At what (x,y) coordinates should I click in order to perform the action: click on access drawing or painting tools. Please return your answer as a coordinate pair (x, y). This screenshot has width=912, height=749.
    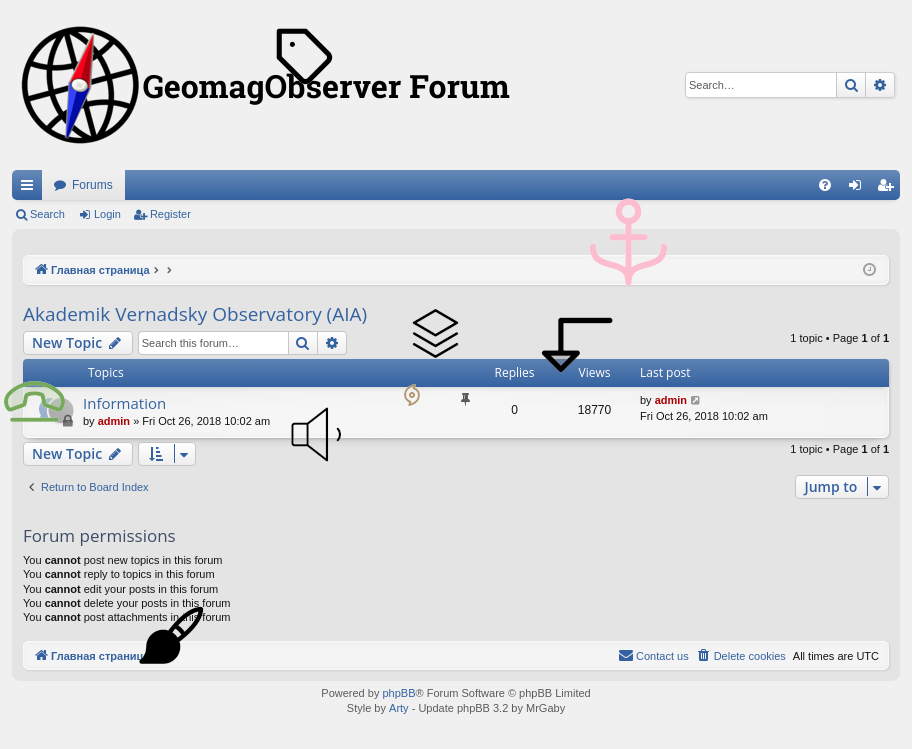
    Looking at the image, I should click on (173, 636).